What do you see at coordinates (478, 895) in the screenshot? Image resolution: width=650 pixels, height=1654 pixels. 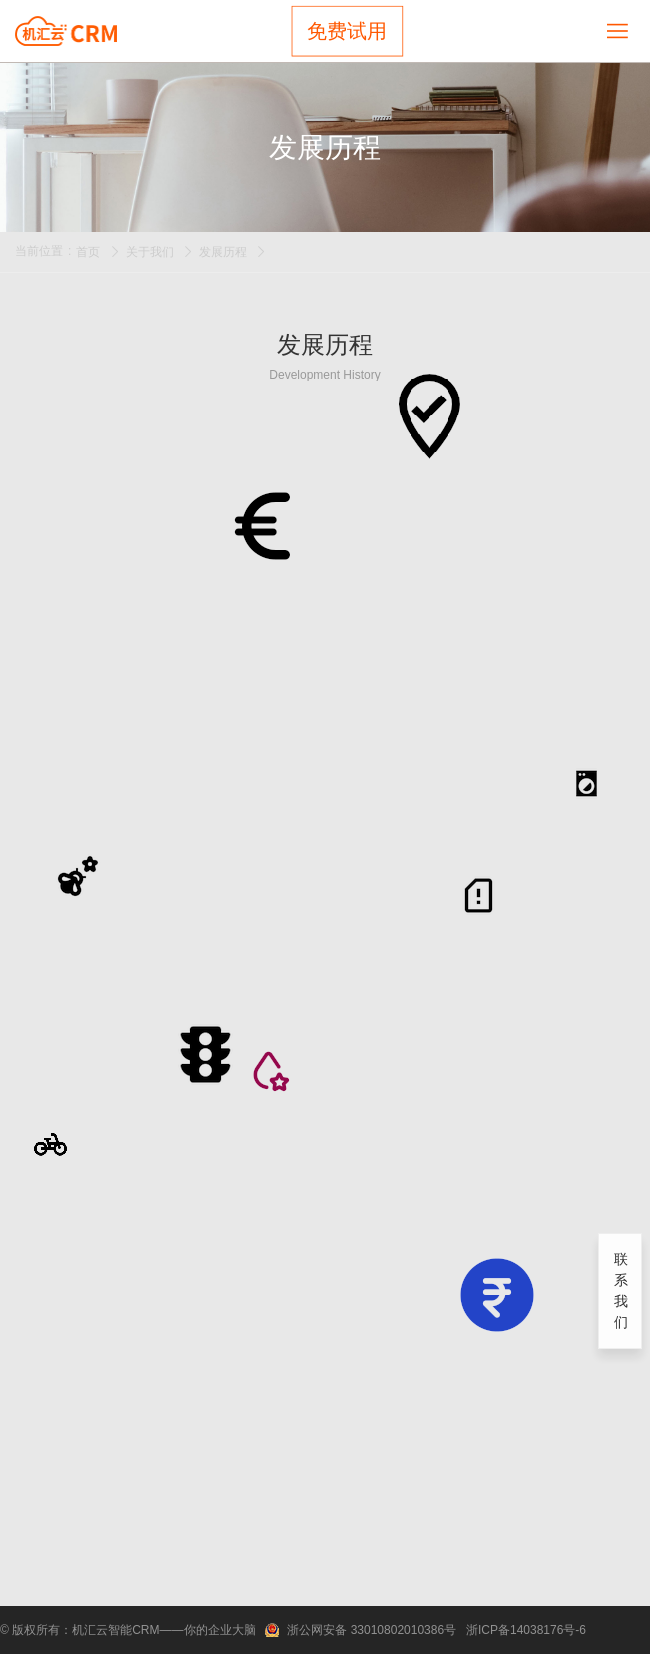 I see `sd card storage warning or error` at bounding box center [478, 895].